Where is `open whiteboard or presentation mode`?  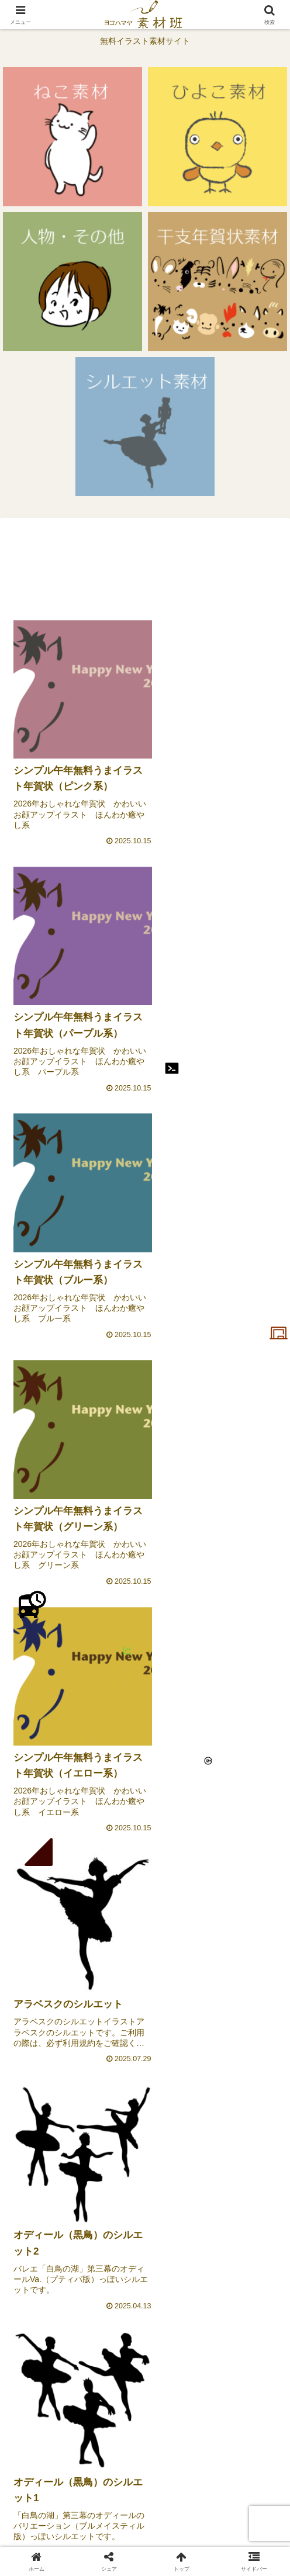
open whiteboard or presentation mode is located at coordinates (278, 1333).